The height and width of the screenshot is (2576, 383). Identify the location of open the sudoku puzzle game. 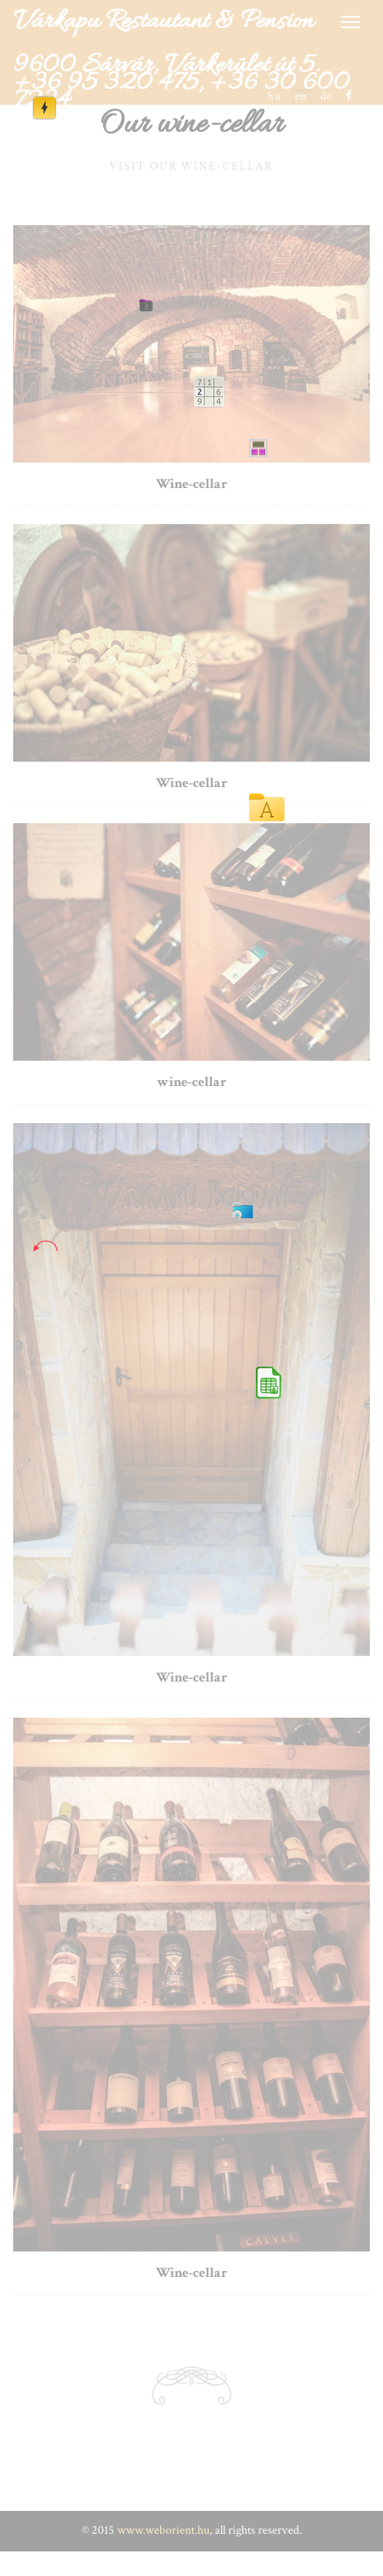
(209, 391).